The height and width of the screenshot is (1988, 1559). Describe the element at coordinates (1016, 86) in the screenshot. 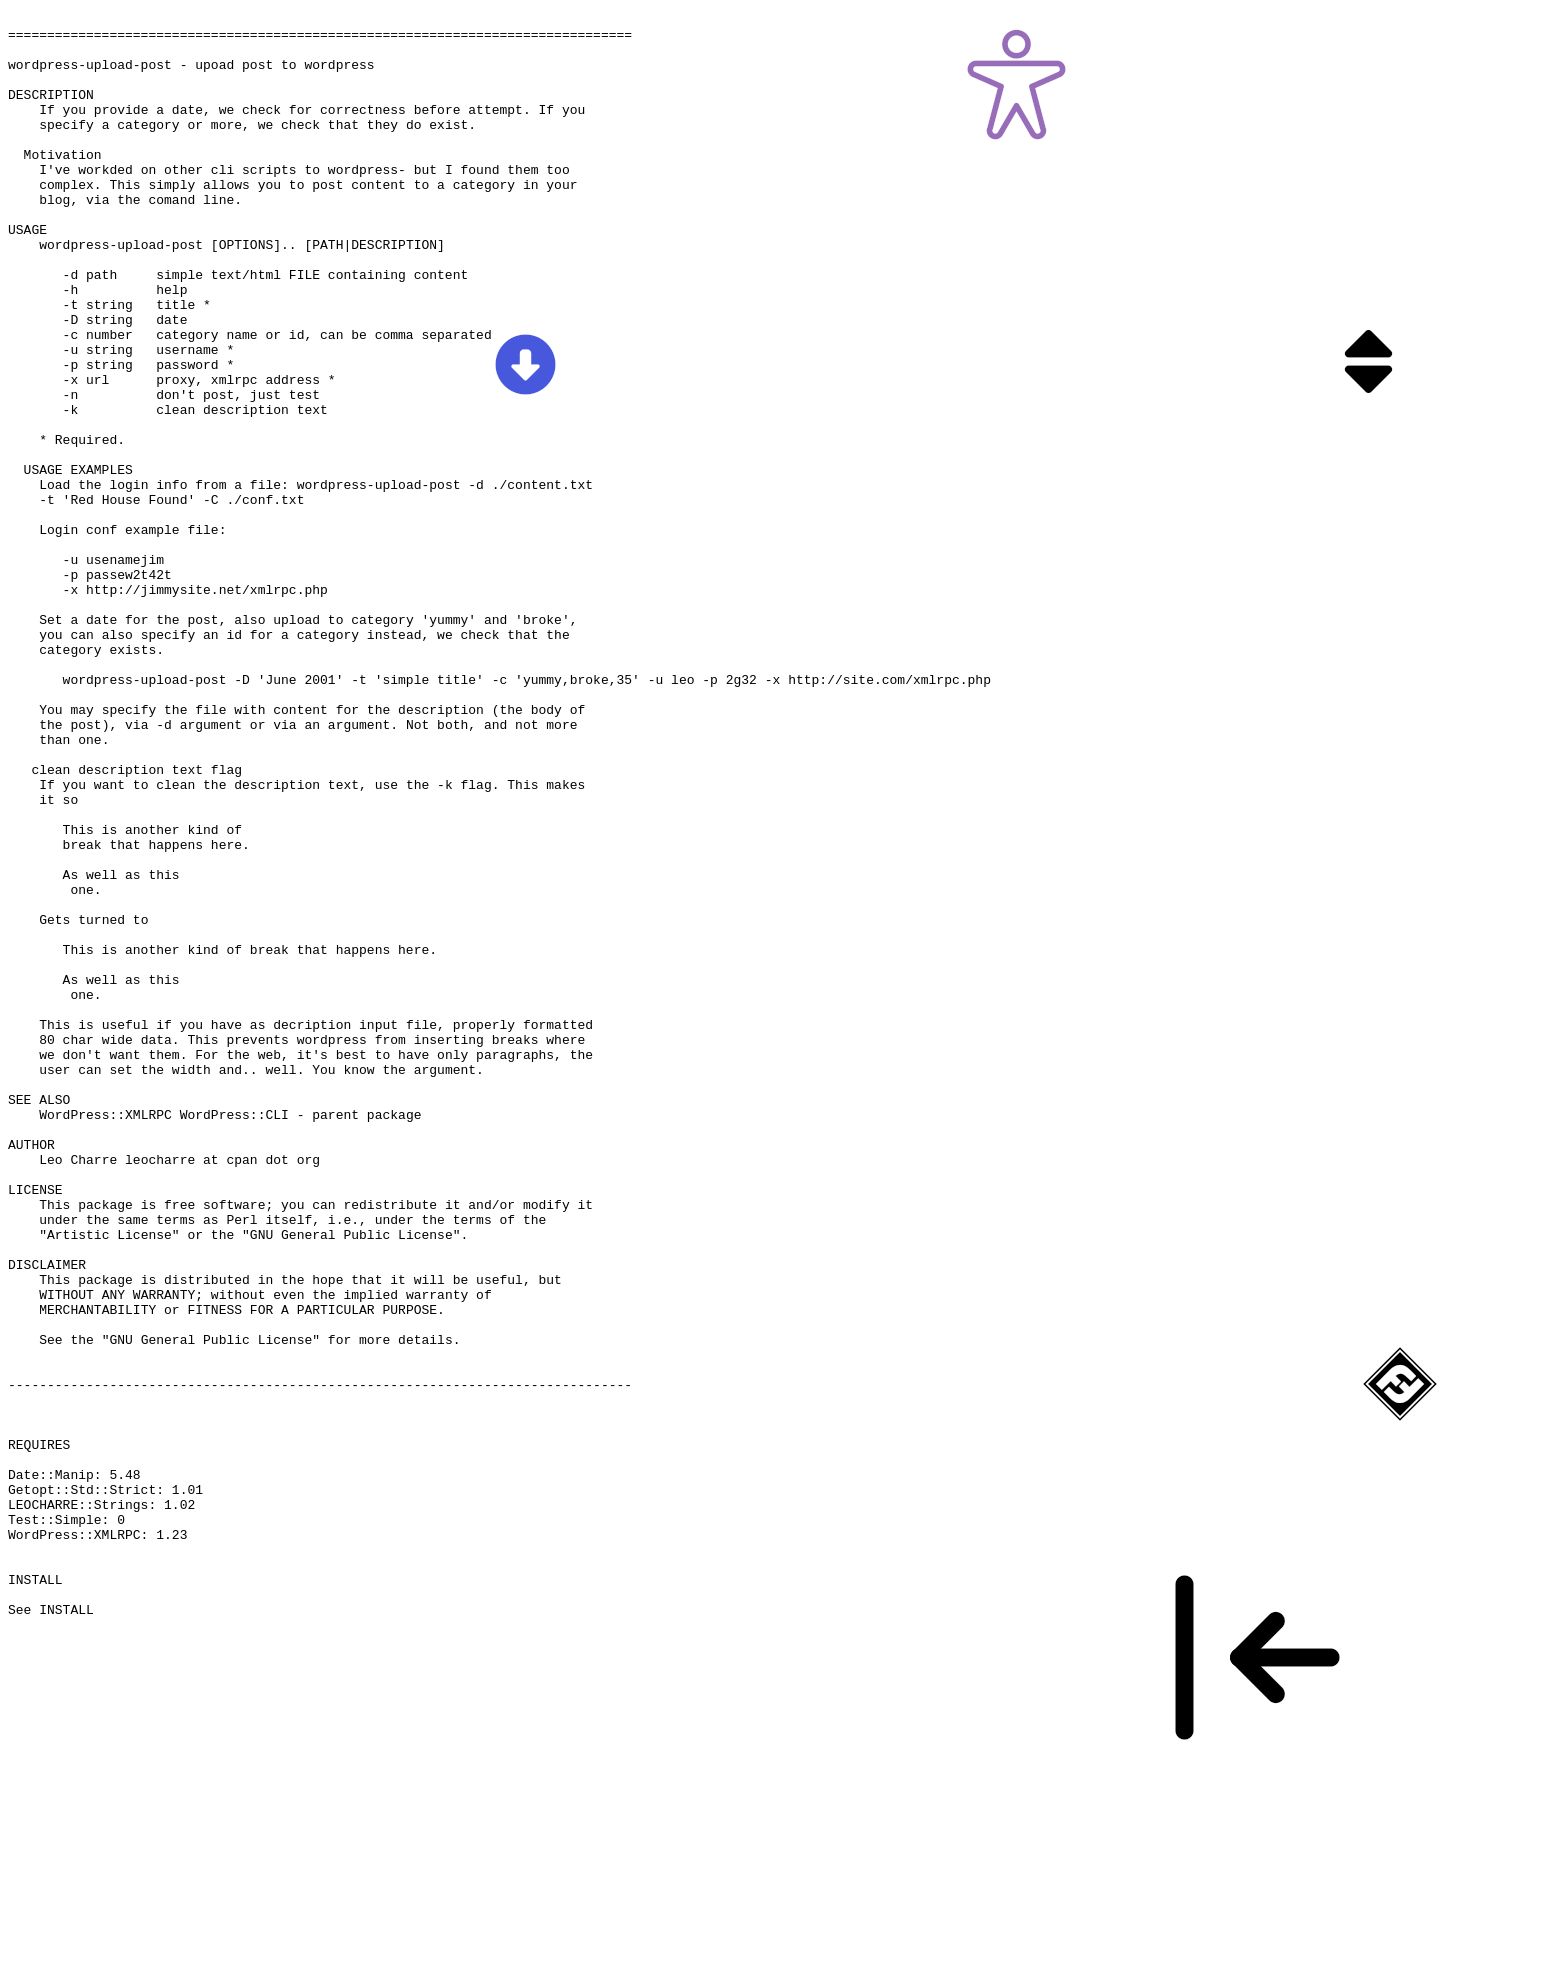

I see `accessibility settings or features` at that location.